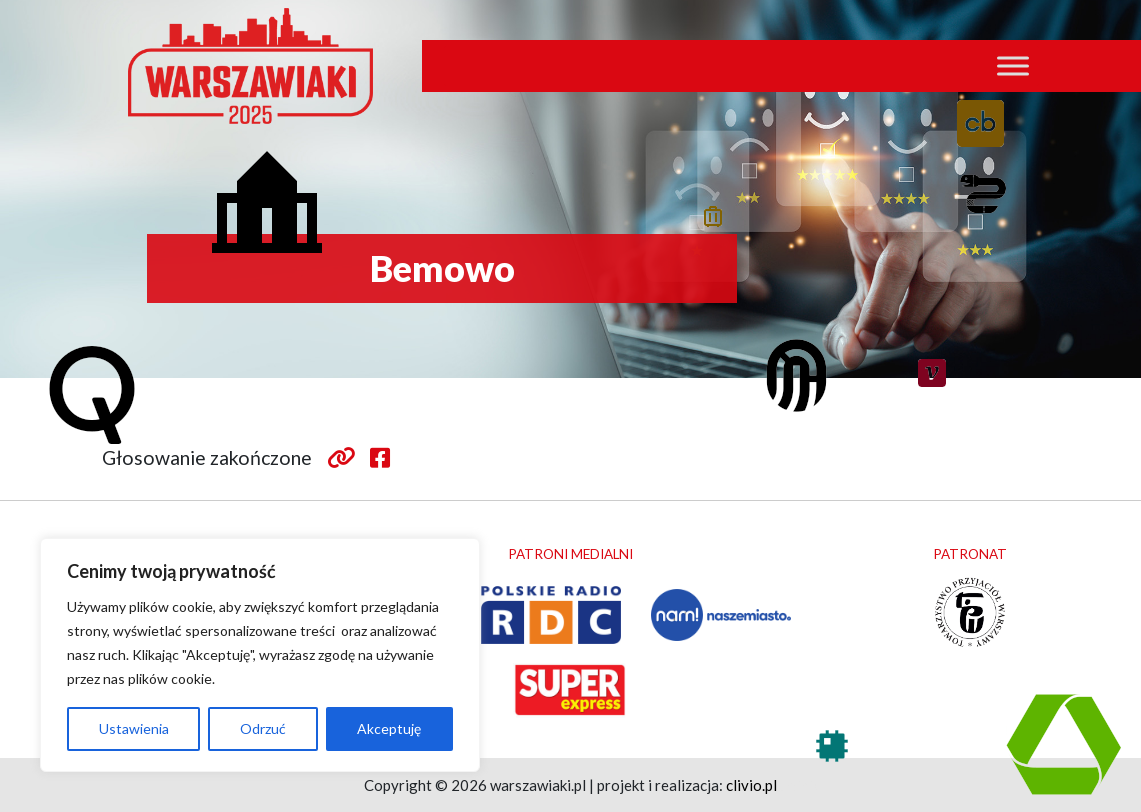 The image size is (1141, 812). What do you see at coordinates (713, 216) in the screenshot?
I see `access travel or trip planning features` at bounding box center [713, 216].